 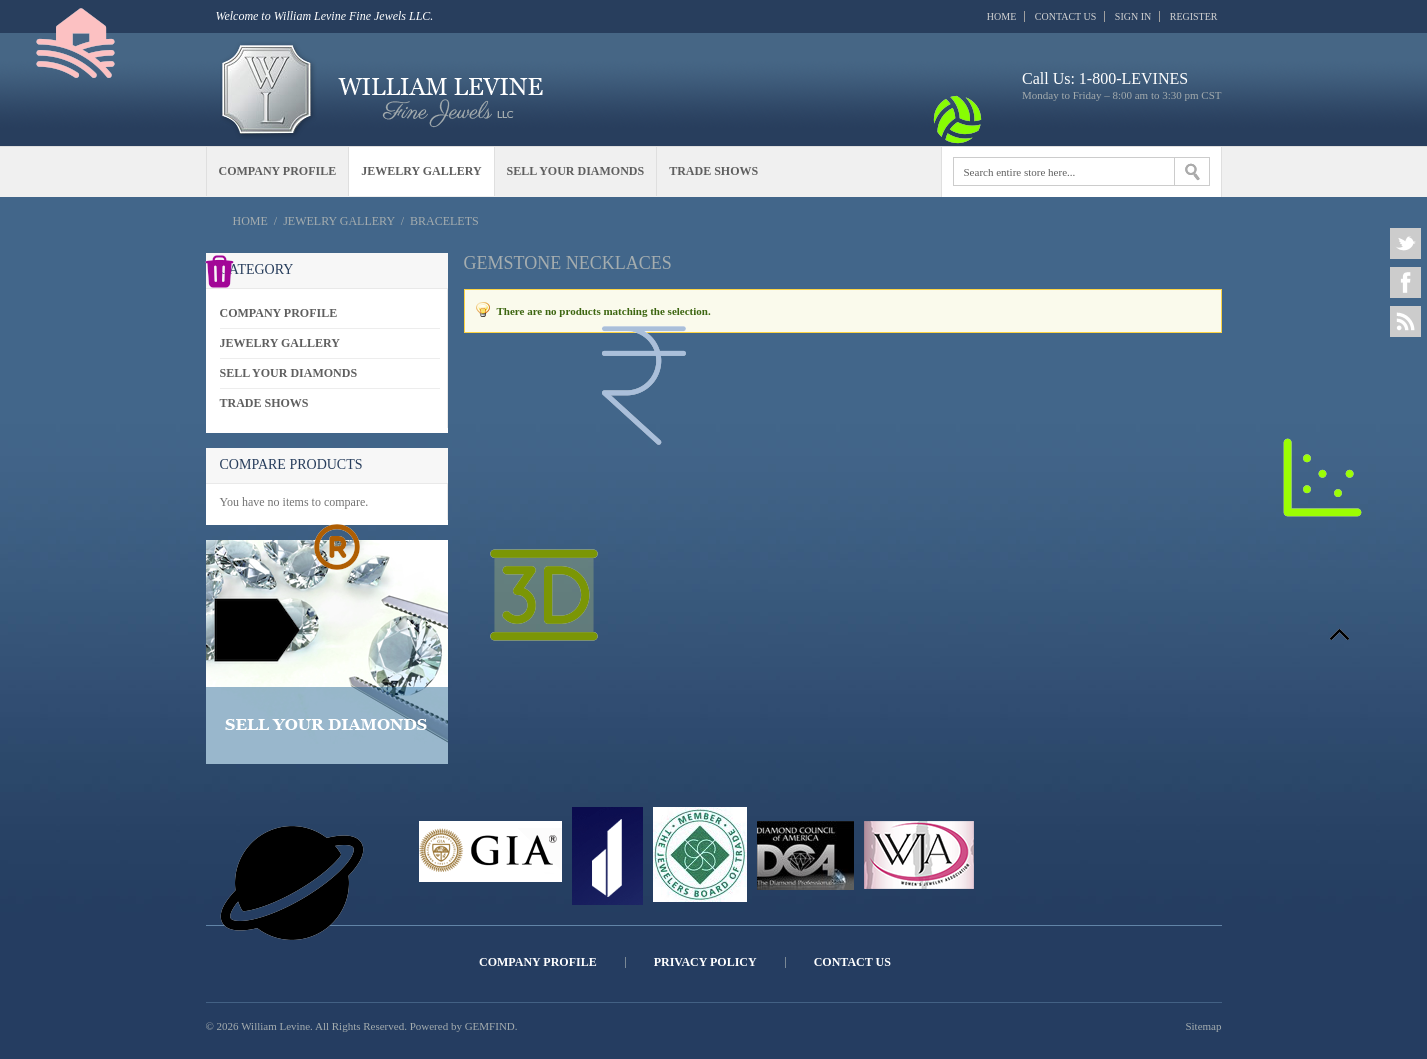 What do you see at coordinates (337, 547) in the screenshot?
I see `indicates registered trademark status` at bounding box center [337, 547].